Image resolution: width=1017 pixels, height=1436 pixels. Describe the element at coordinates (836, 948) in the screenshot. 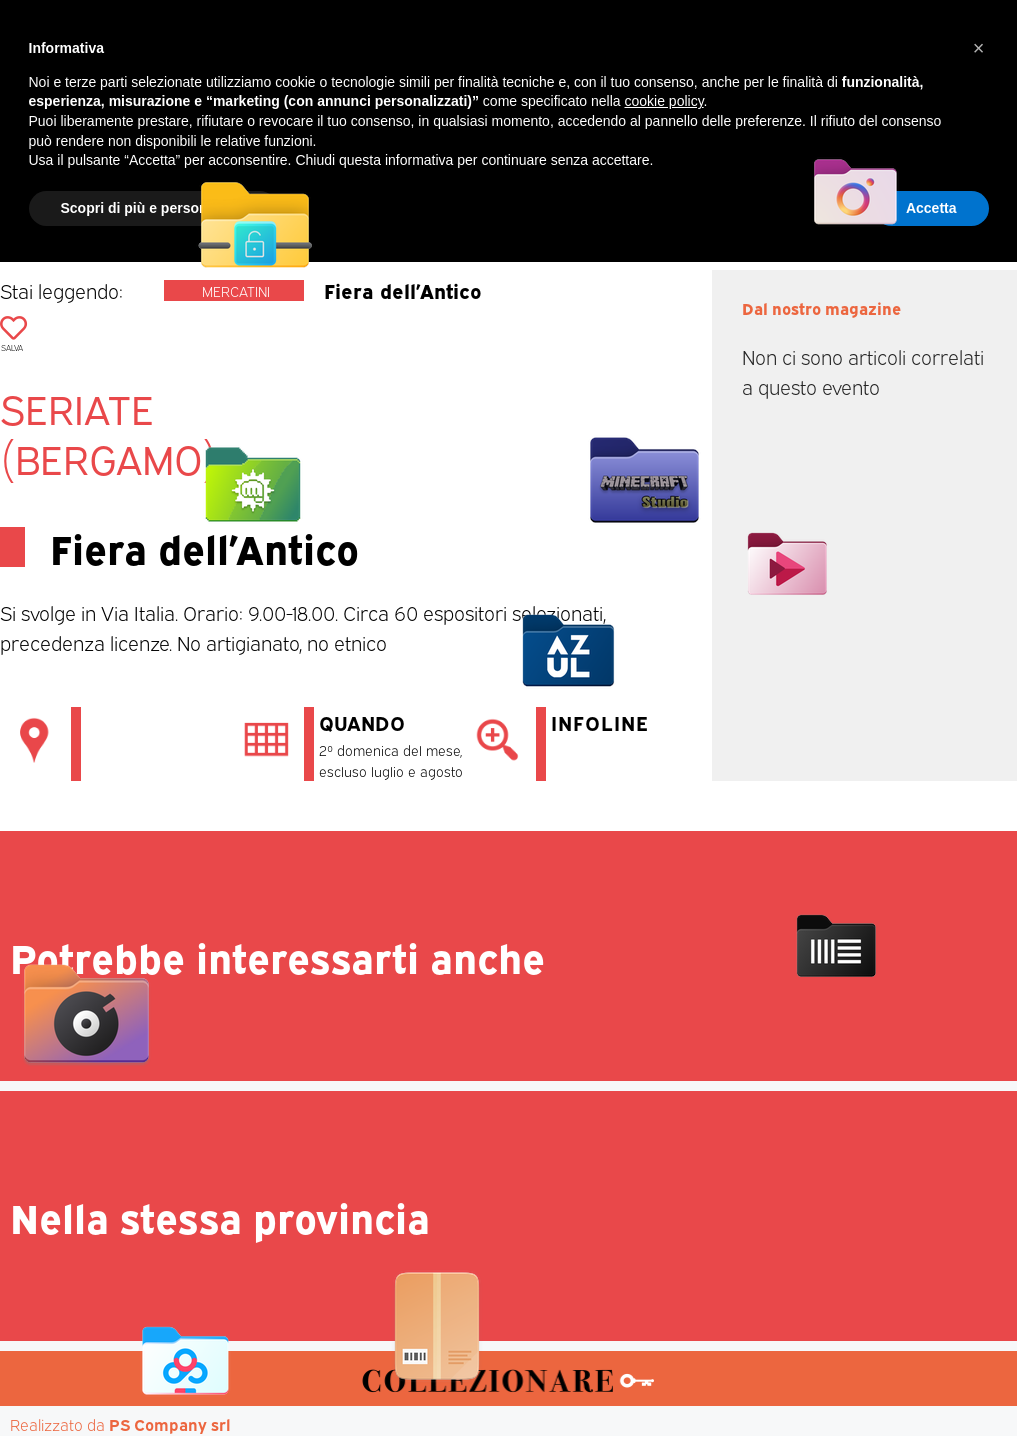

I see `open your Ableton Live projects folder` at that location.